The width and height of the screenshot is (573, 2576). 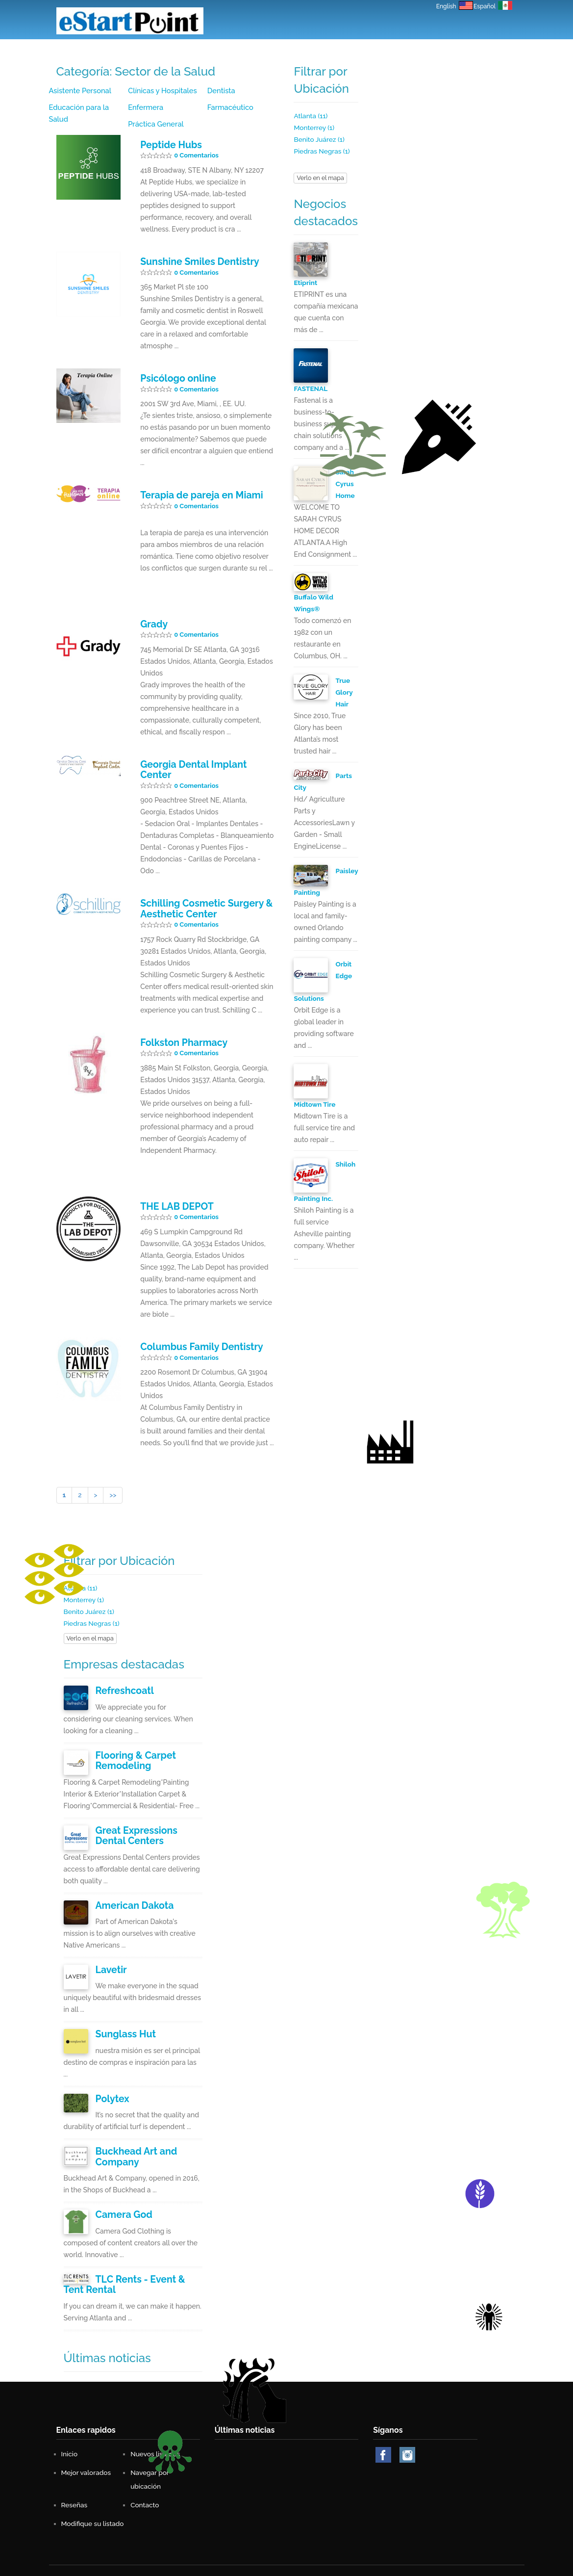 What do you see at coordinates (480, 2193) in the screenshot?
I see `indicates oat or grain ingredient` at bounding box center [480, 2193].